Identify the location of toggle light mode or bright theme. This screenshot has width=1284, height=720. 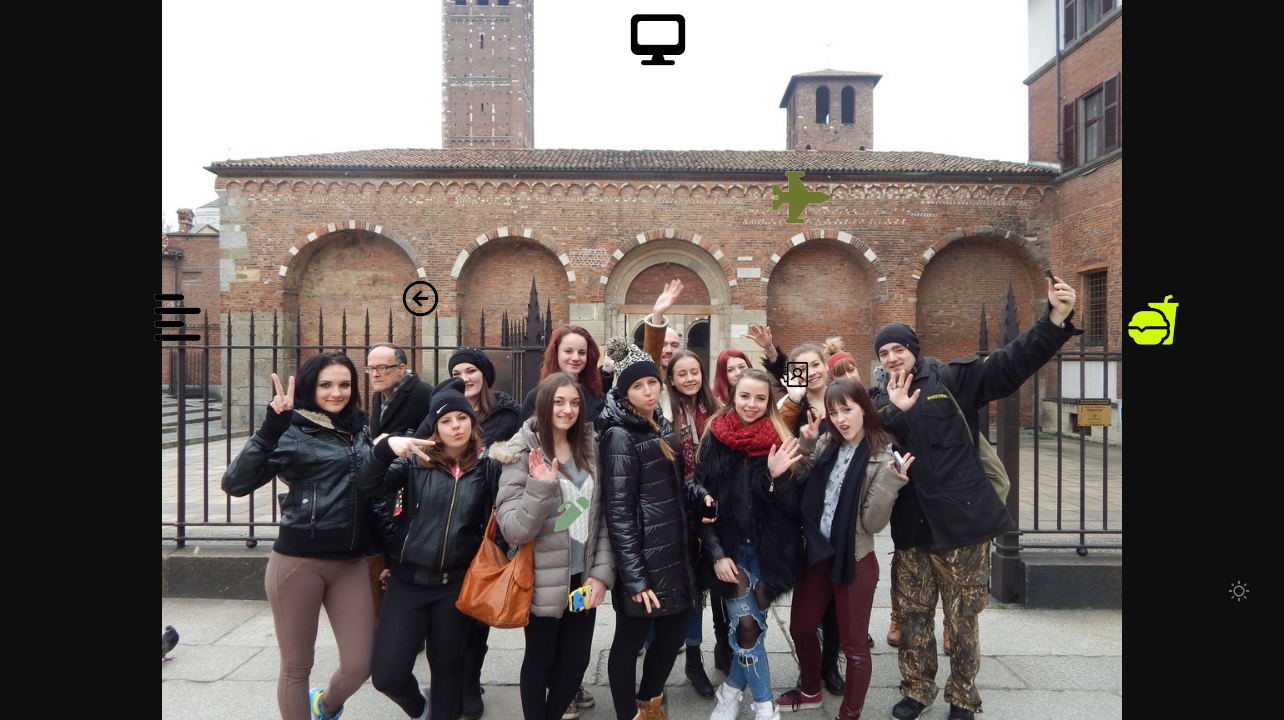
(1239, 591).